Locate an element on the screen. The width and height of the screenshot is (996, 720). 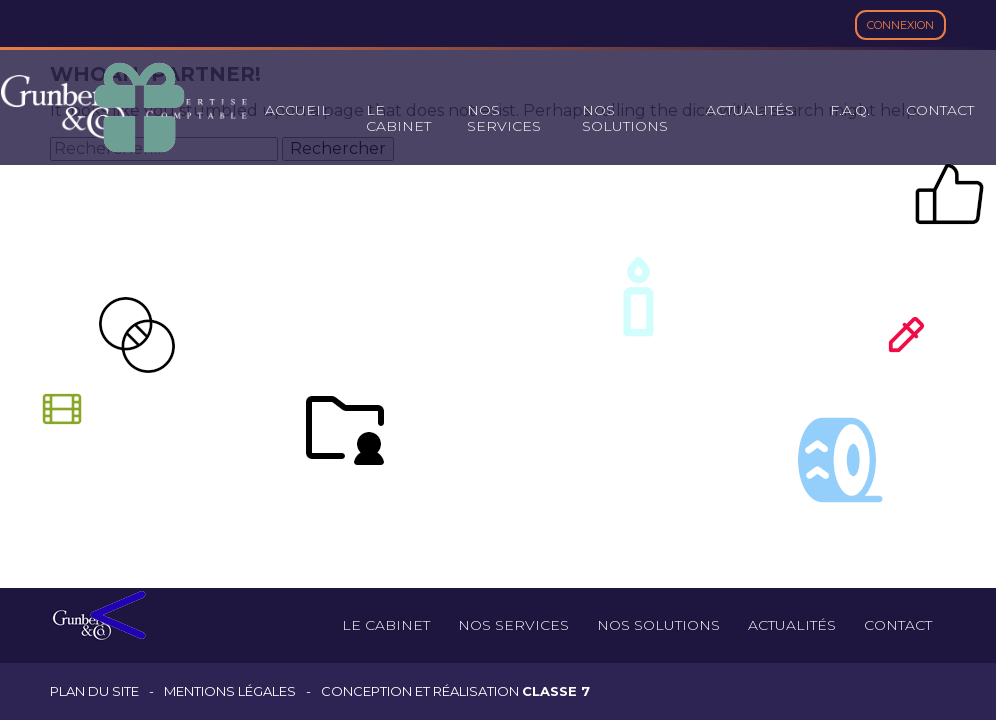
access user profile folder is located at coordinates (345, 426).